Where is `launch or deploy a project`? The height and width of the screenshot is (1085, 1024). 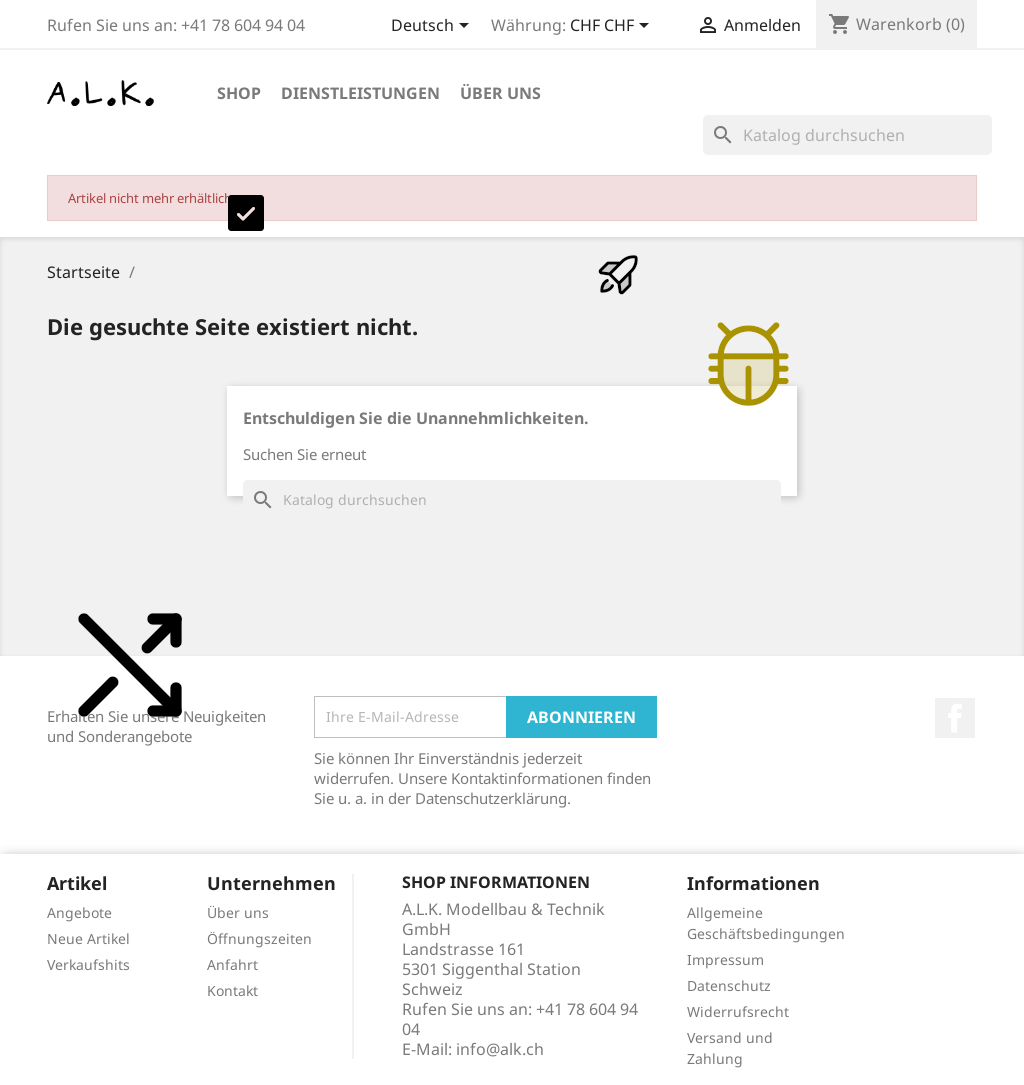
launch or deploy a project is located at coordinates (619, 274).